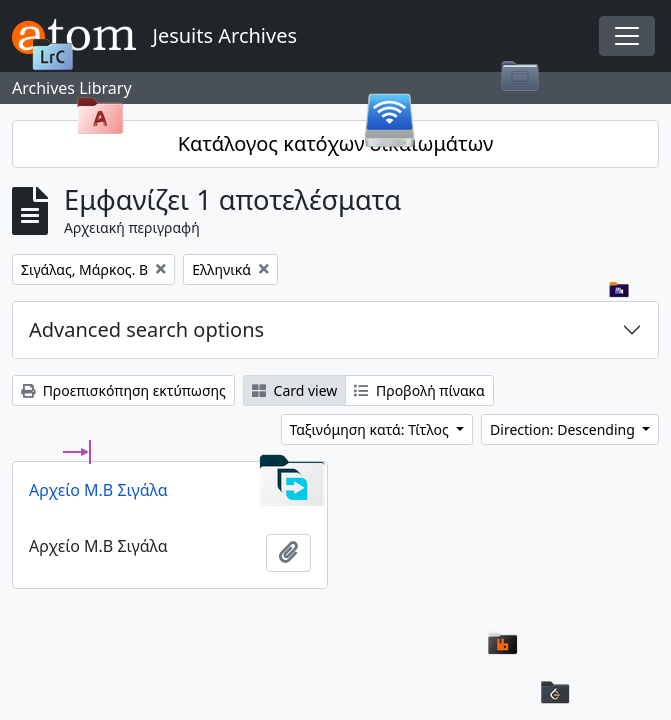  Describe the element at coordinates (502, 643) in the screenshot. I see `open folder containing RabbitMQ configuration files` at that location.